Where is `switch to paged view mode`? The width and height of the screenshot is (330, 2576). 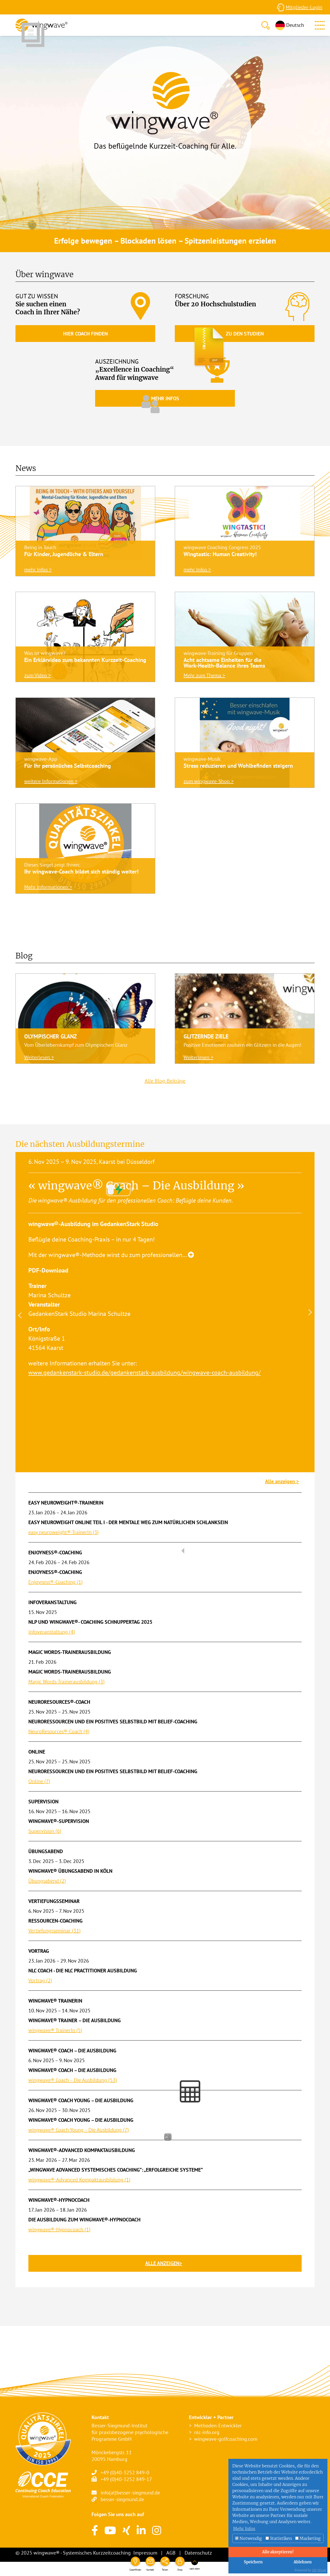 switch to paged view mode is located at coordinates (32, 35).